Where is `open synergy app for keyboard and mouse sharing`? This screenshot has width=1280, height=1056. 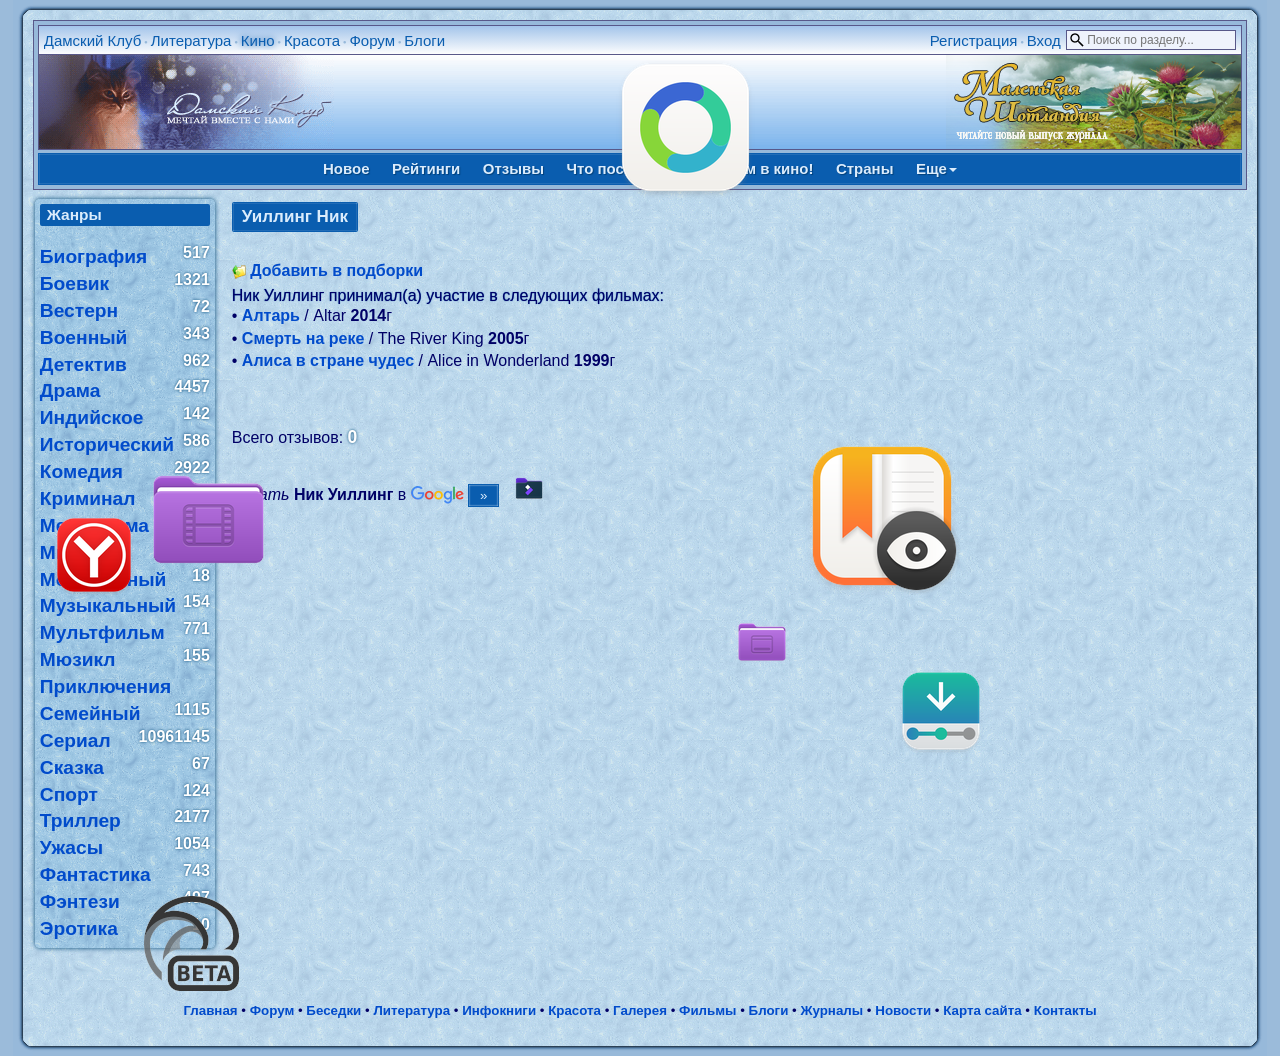
open synergy app for keyboard and mouse sharing is located at coordinates (685, 127).